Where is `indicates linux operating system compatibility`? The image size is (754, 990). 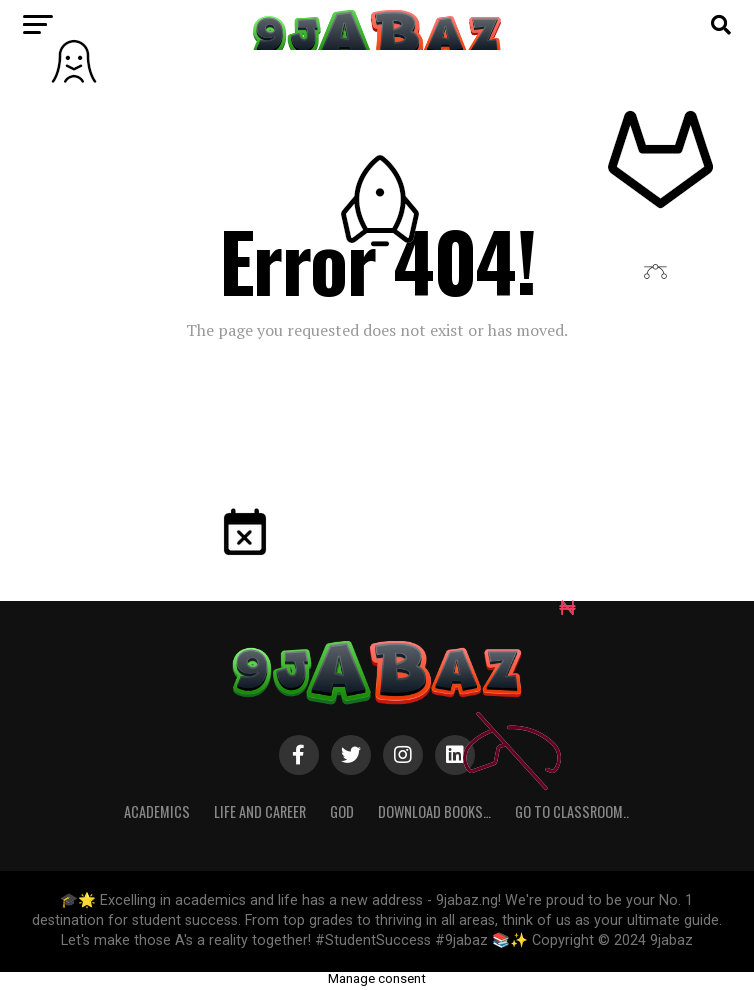
indicates linux operating system compatibility is located at coordinates (74, 64).